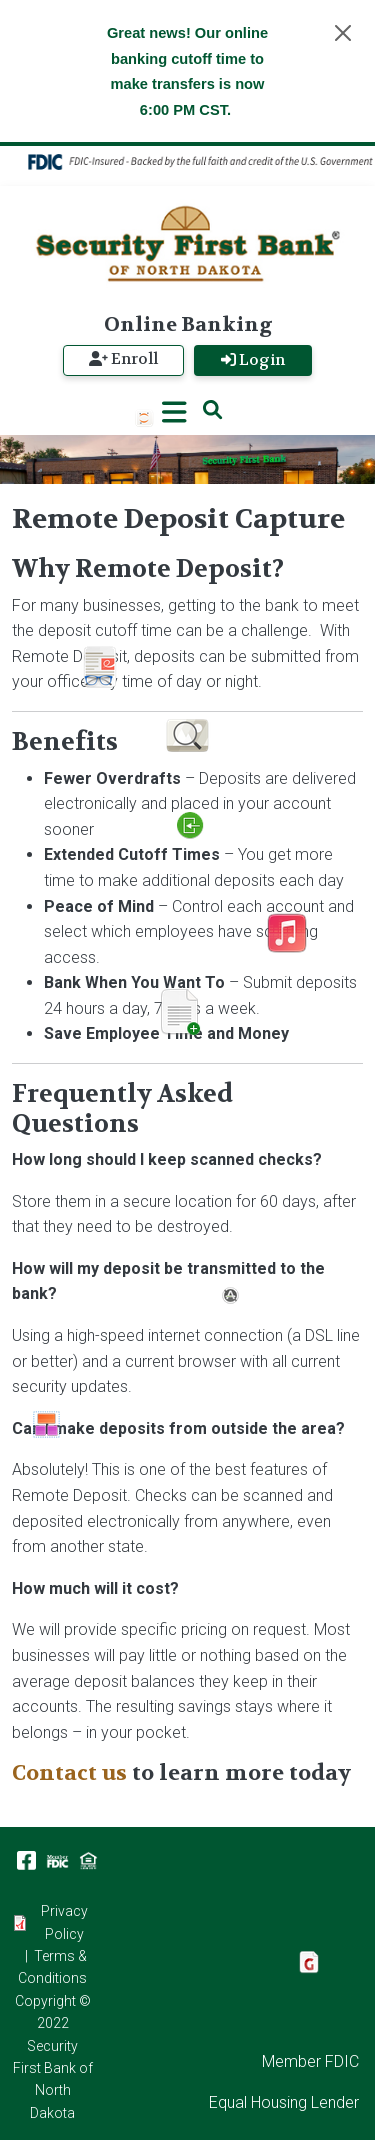 This screenshot has height=2140, width=375. I want to click on log out of your account, so click(190, 825).